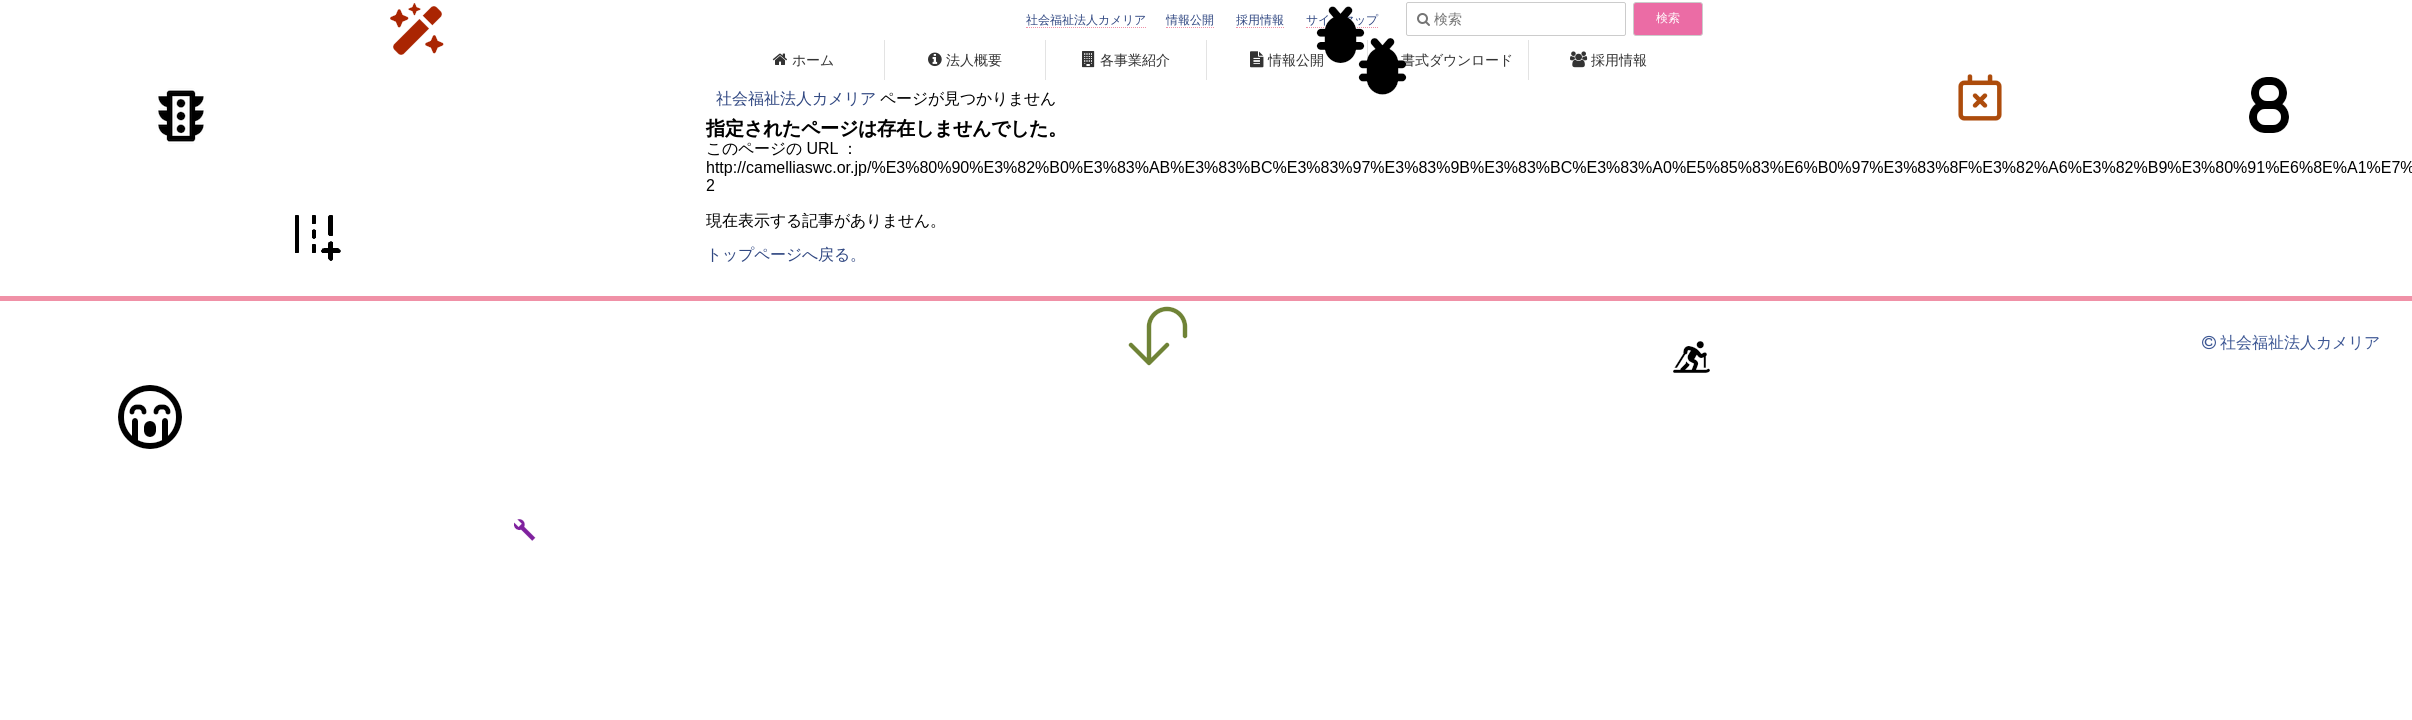  What do you see at coordinates (1361, 52) in the screenshot?
I see `view bug reports or known issues` at bounding box center [1361, 52].